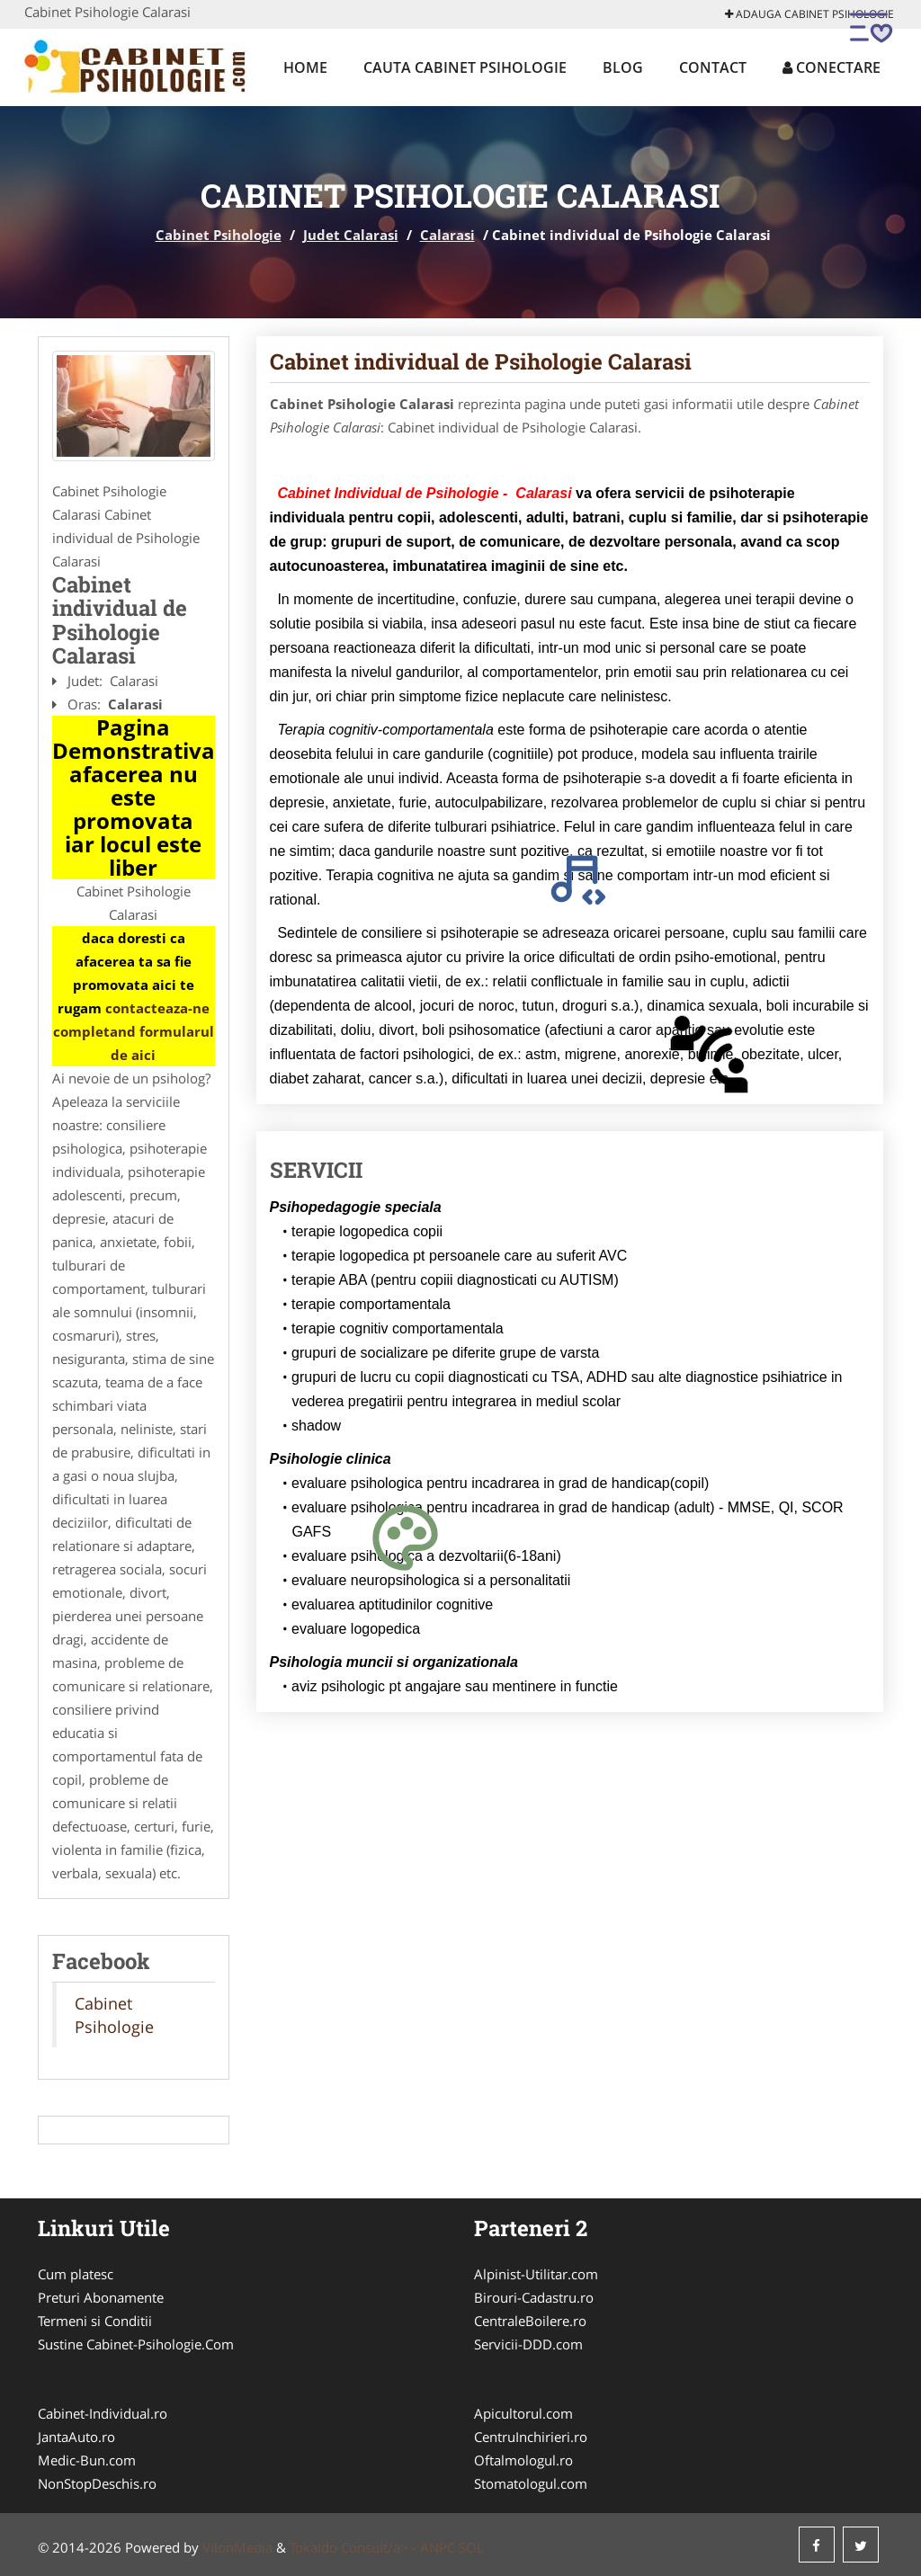 The width and height of the screenshot is (921, 2576). I want to click on connect with others remotely or contactlessly, so click(709, 1054).